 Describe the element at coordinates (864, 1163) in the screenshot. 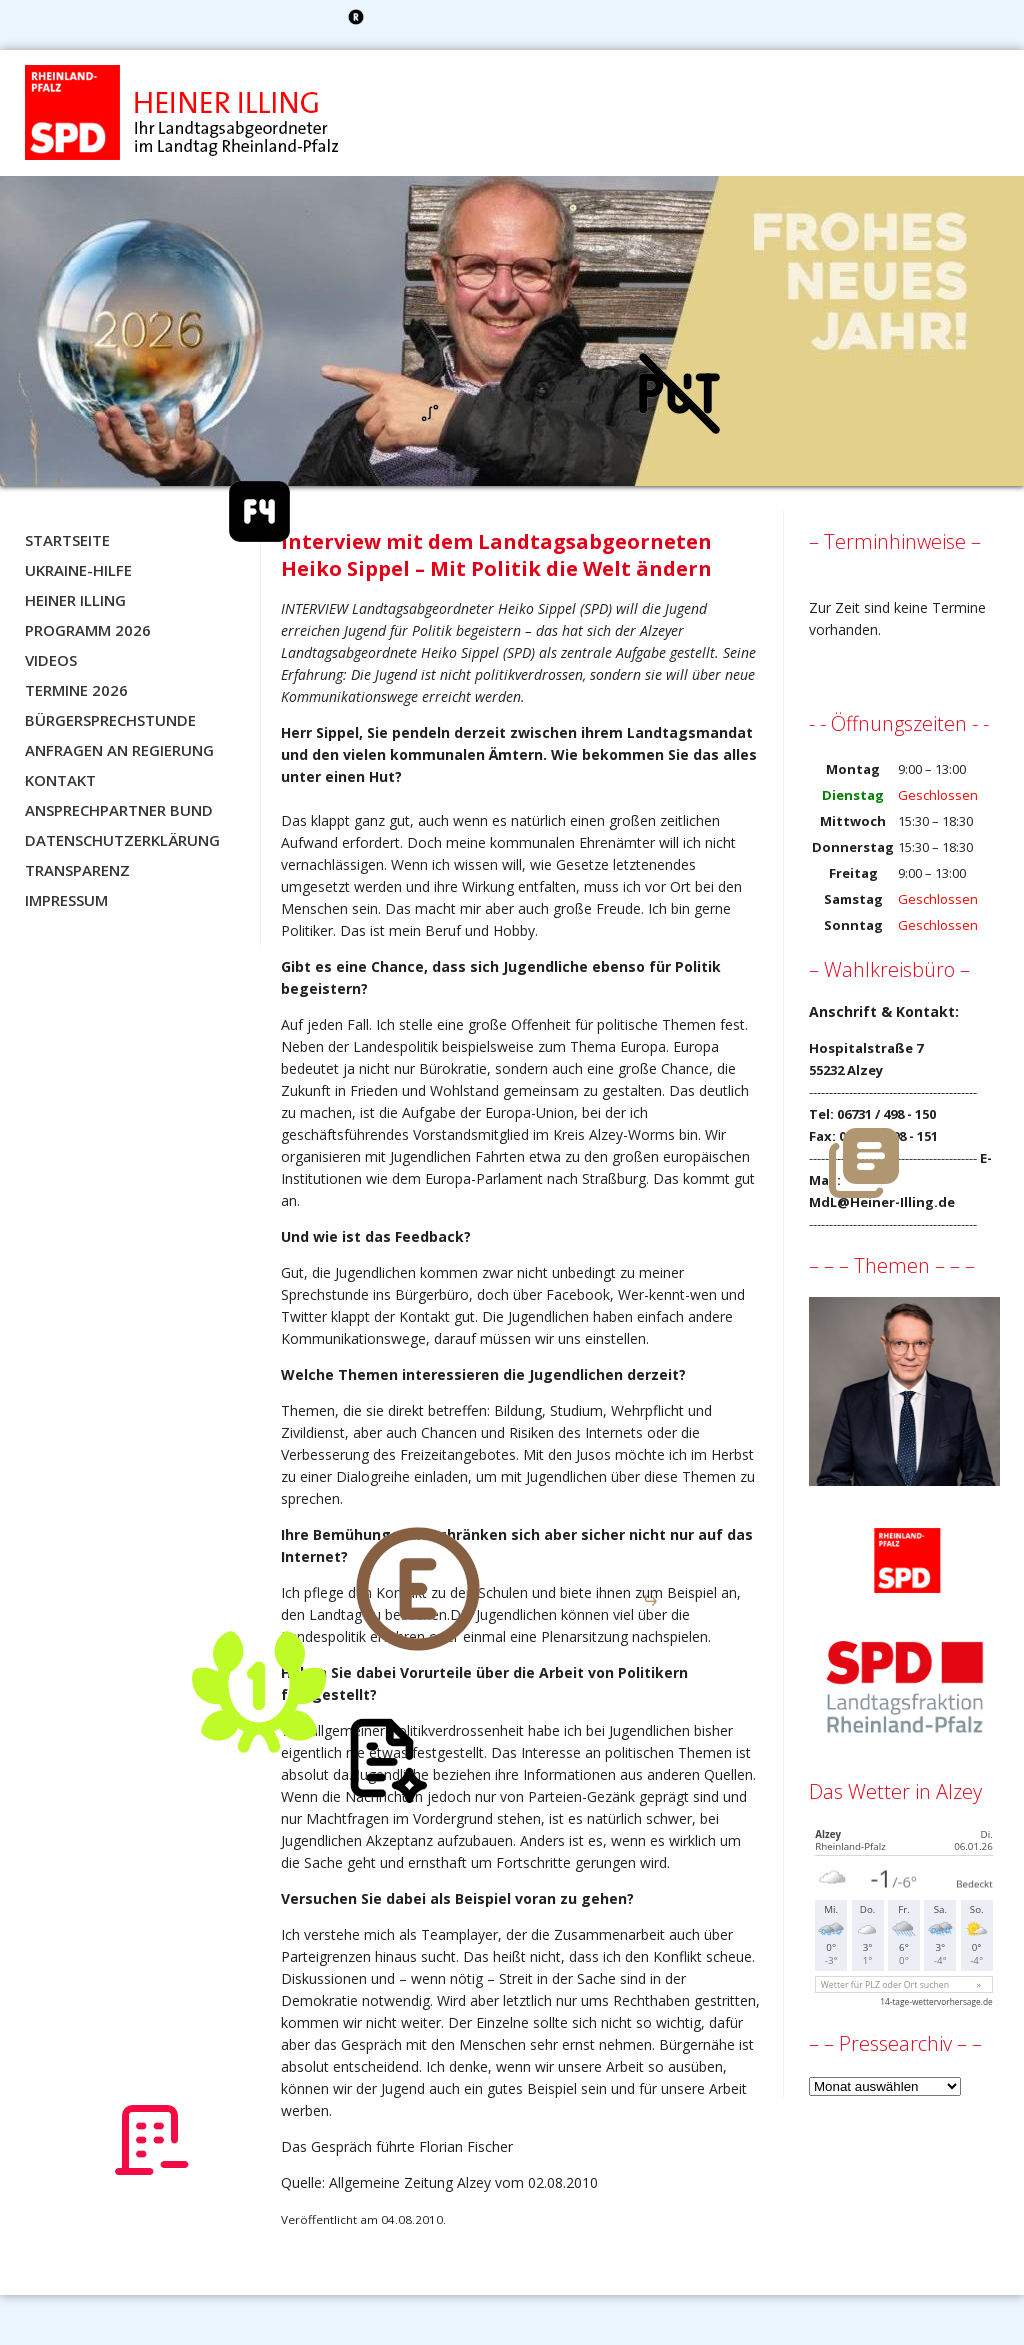

I see `access your saved content library` at that location.